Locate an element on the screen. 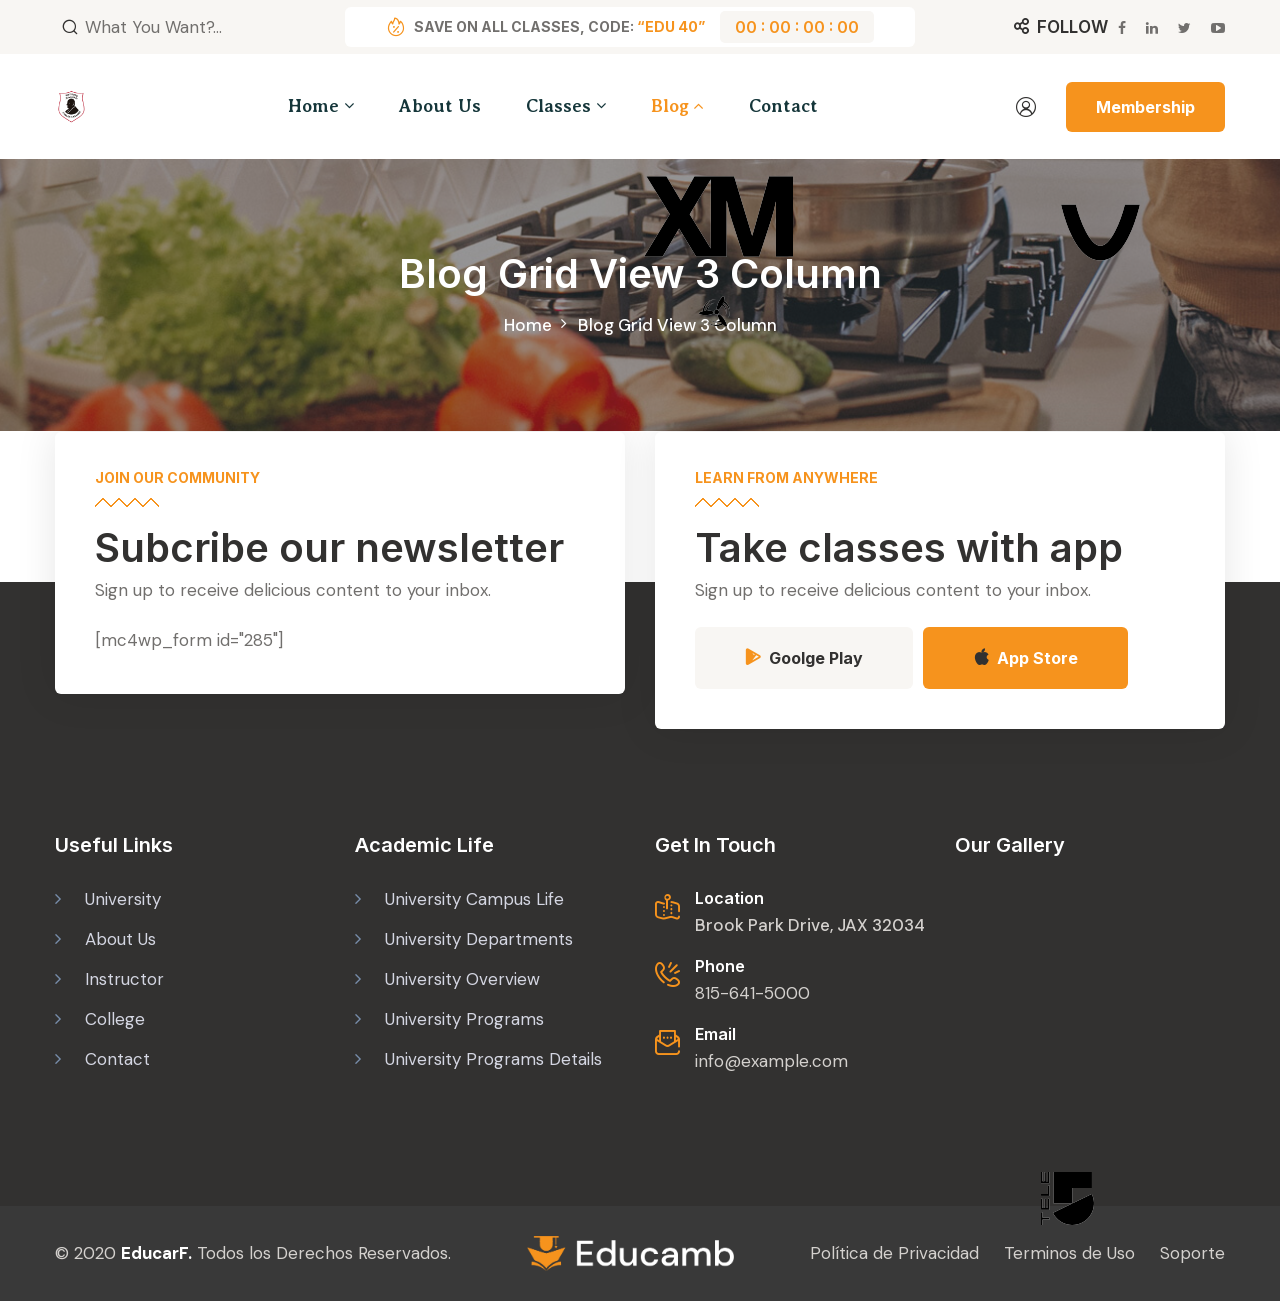  visit the voelkner website or store is located at coordinates (1100, 232).